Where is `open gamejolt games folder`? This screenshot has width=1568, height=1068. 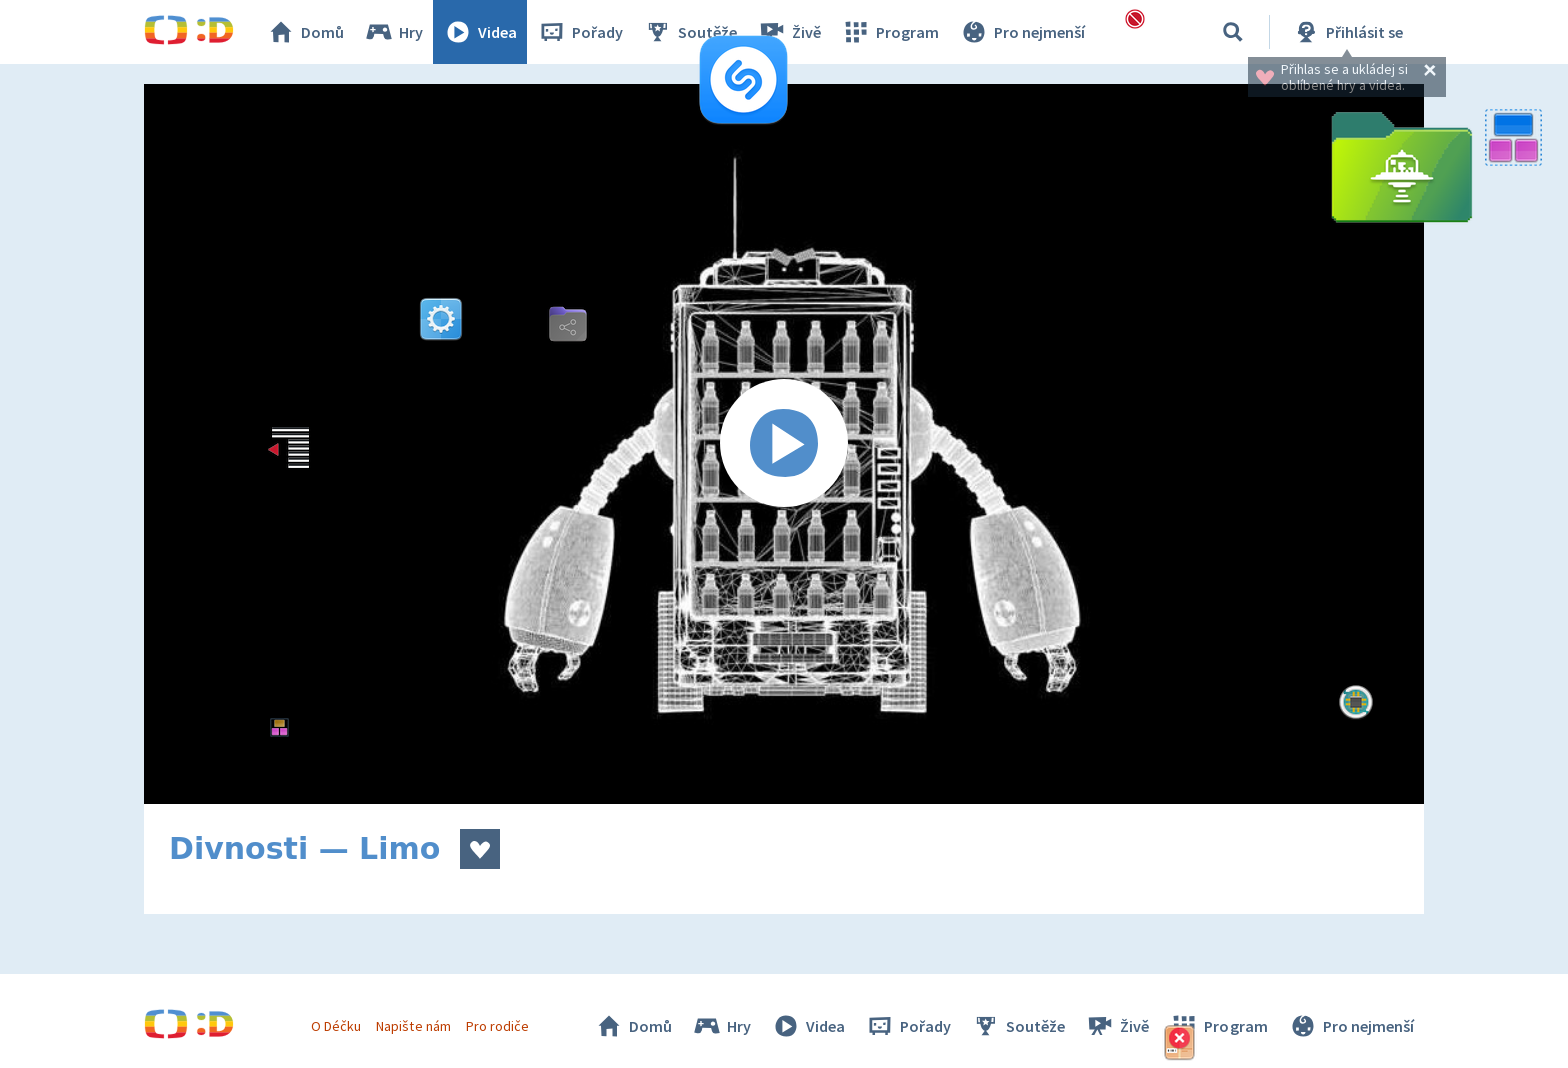
open gamejolt games folder is located at coordinates (1402, 171).